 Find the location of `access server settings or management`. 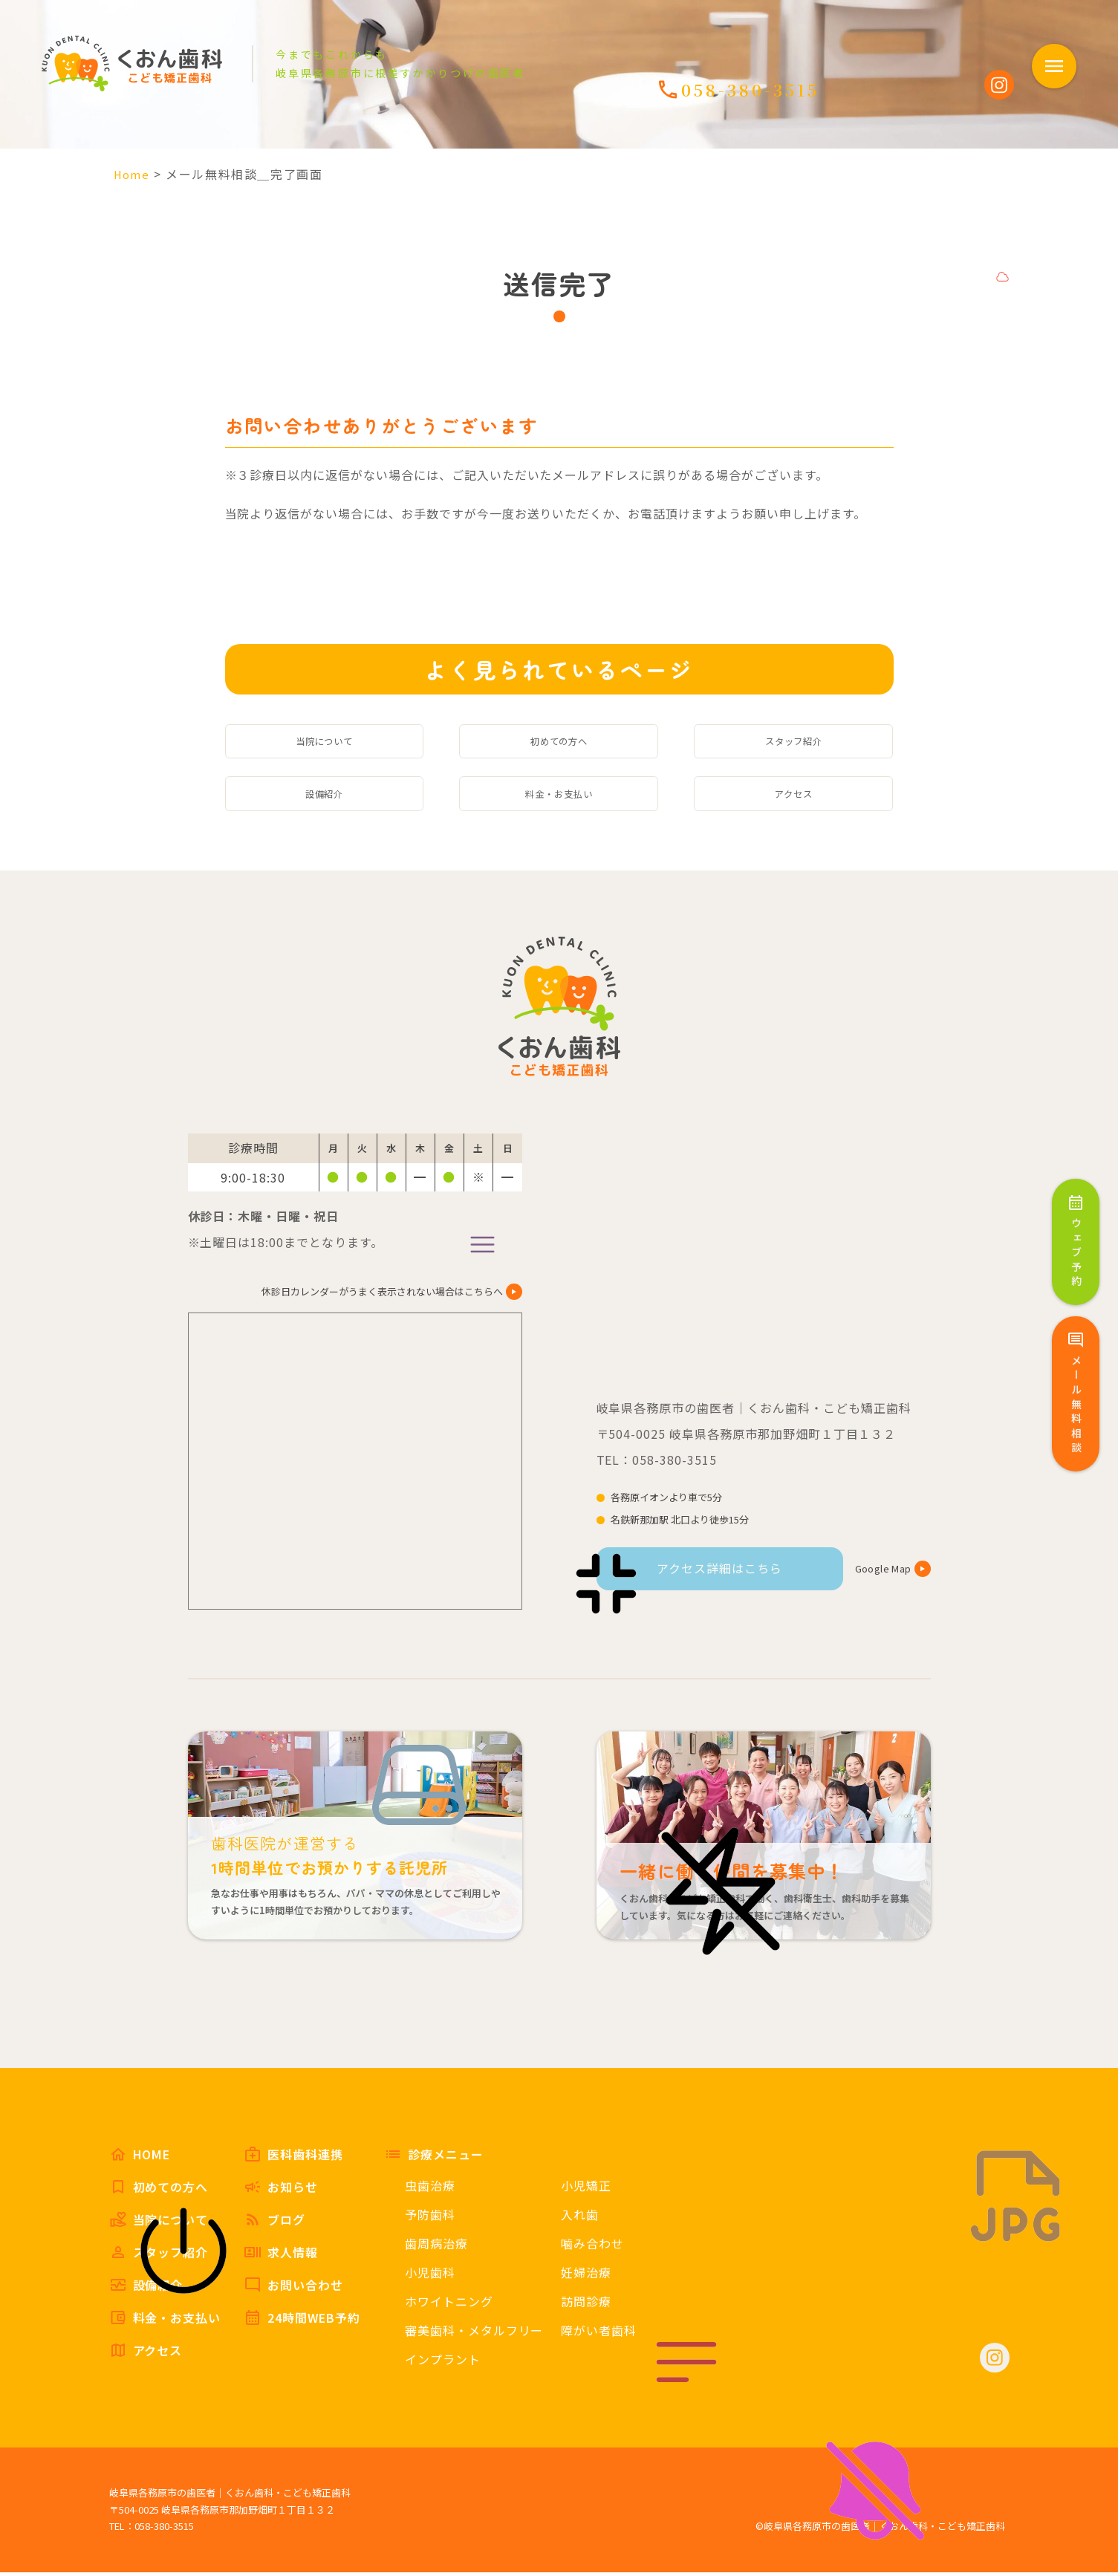

access server settings or management is located at coordinates (419, 1785).